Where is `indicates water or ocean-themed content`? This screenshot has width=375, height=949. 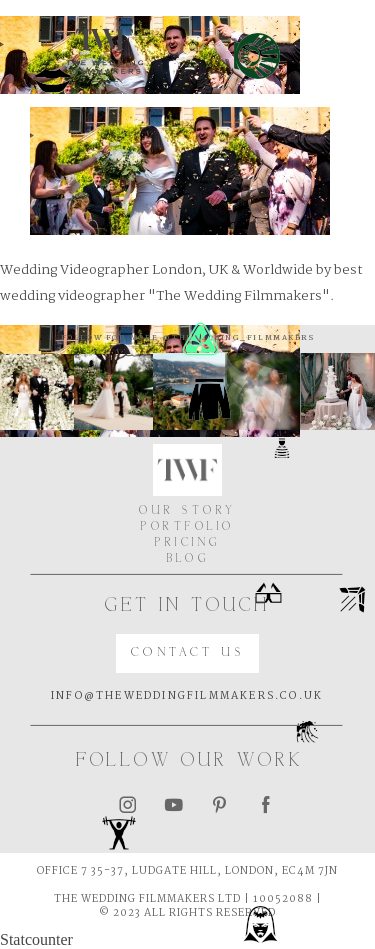
indicates water or ocean-themed content is located at coordinates (307, 731).